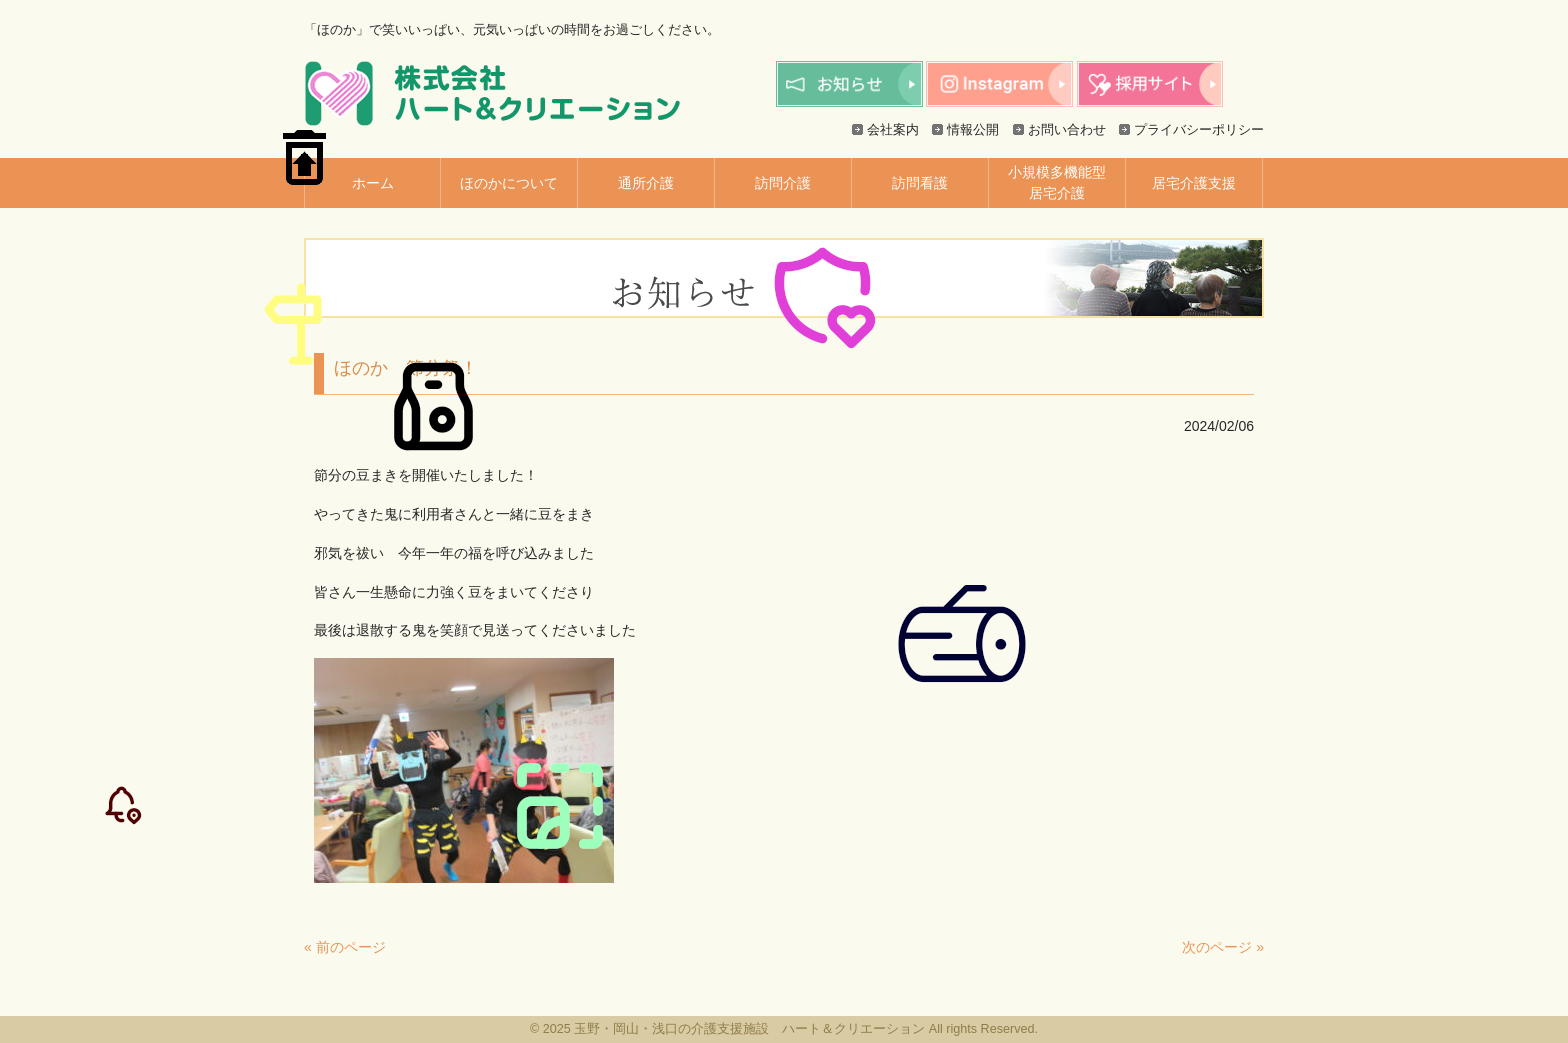 Image resolution: width=1568 pixels, height=1043 pixels. Describe the element at coordinates (304, 157) in the screenshot. I see `restore a deleted item from trash` at that location.